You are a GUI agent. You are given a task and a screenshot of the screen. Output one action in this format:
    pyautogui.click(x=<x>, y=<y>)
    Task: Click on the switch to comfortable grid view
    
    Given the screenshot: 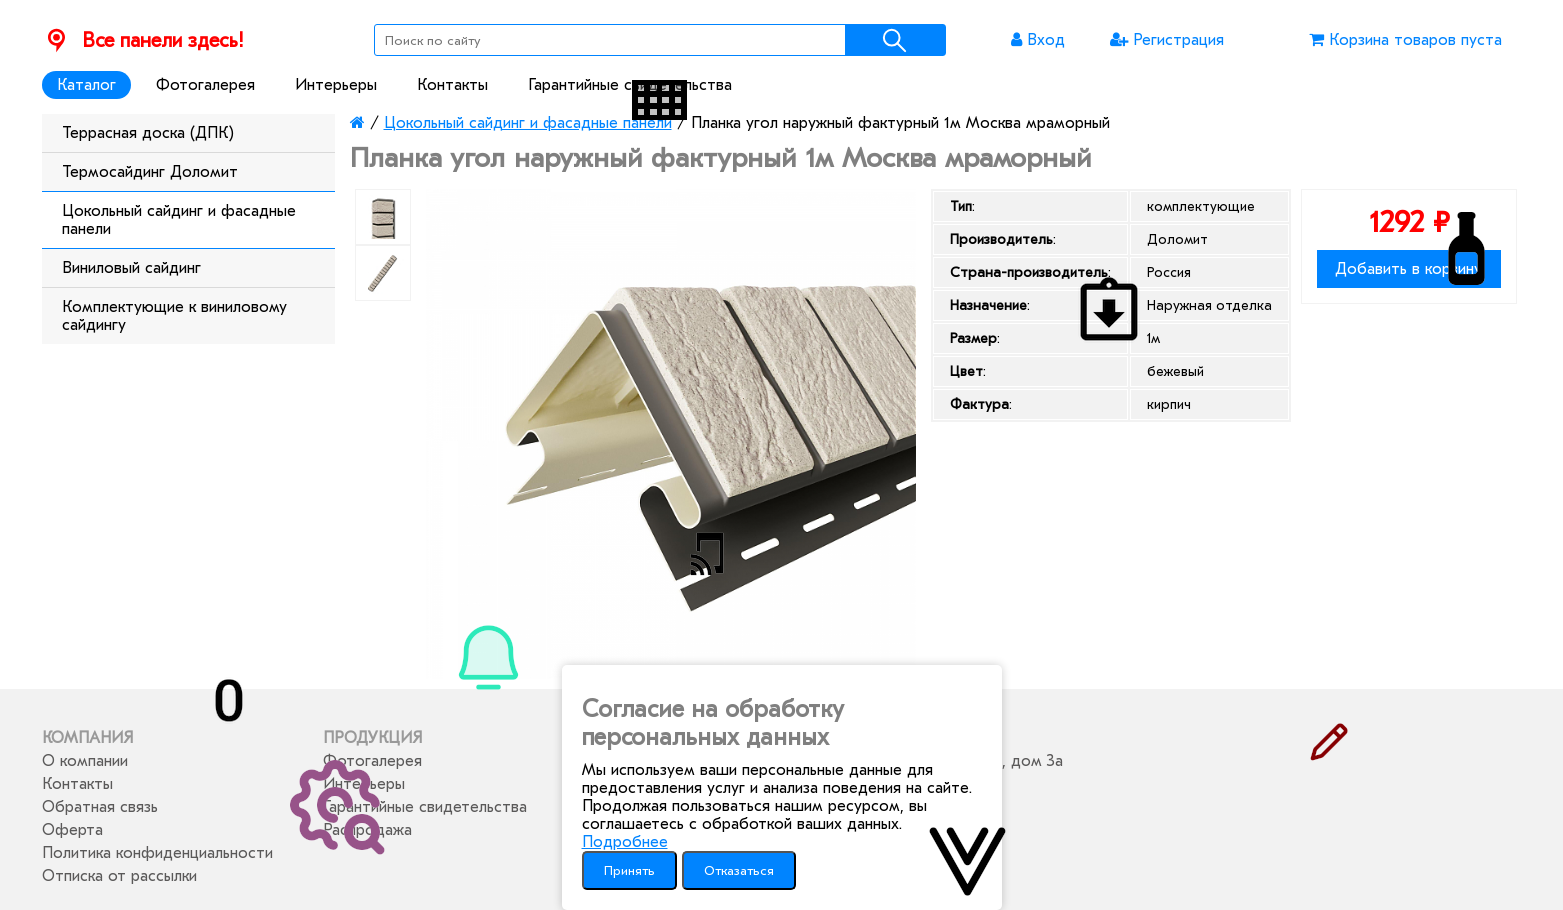 What is the action you would take?
    pyautogui.click(x=658, y=100)
    